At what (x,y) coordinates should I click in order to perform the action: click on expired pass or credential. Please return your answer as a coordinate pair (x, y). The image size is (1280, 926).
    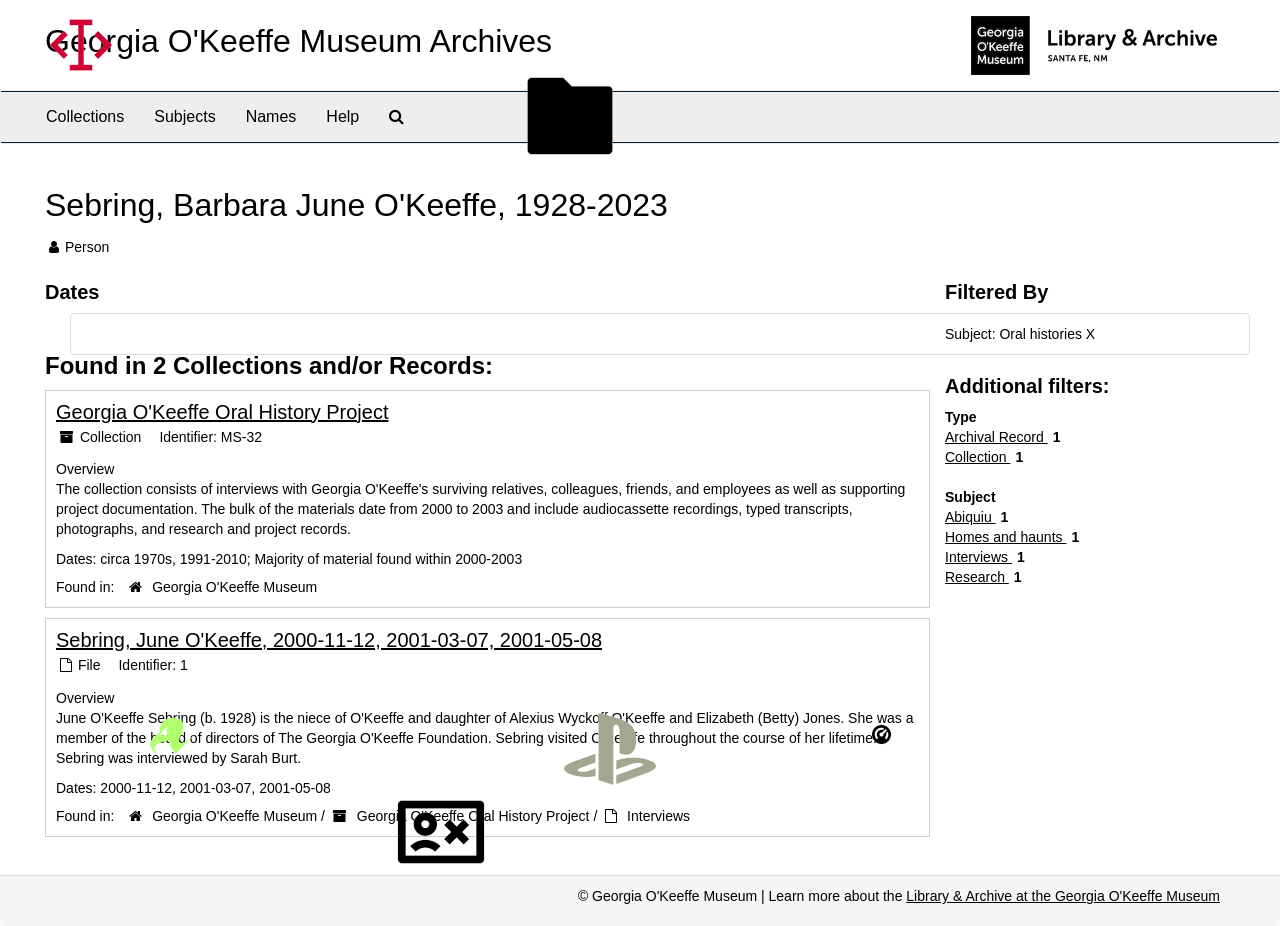
    Looking at the image, I should click on (441, 832).